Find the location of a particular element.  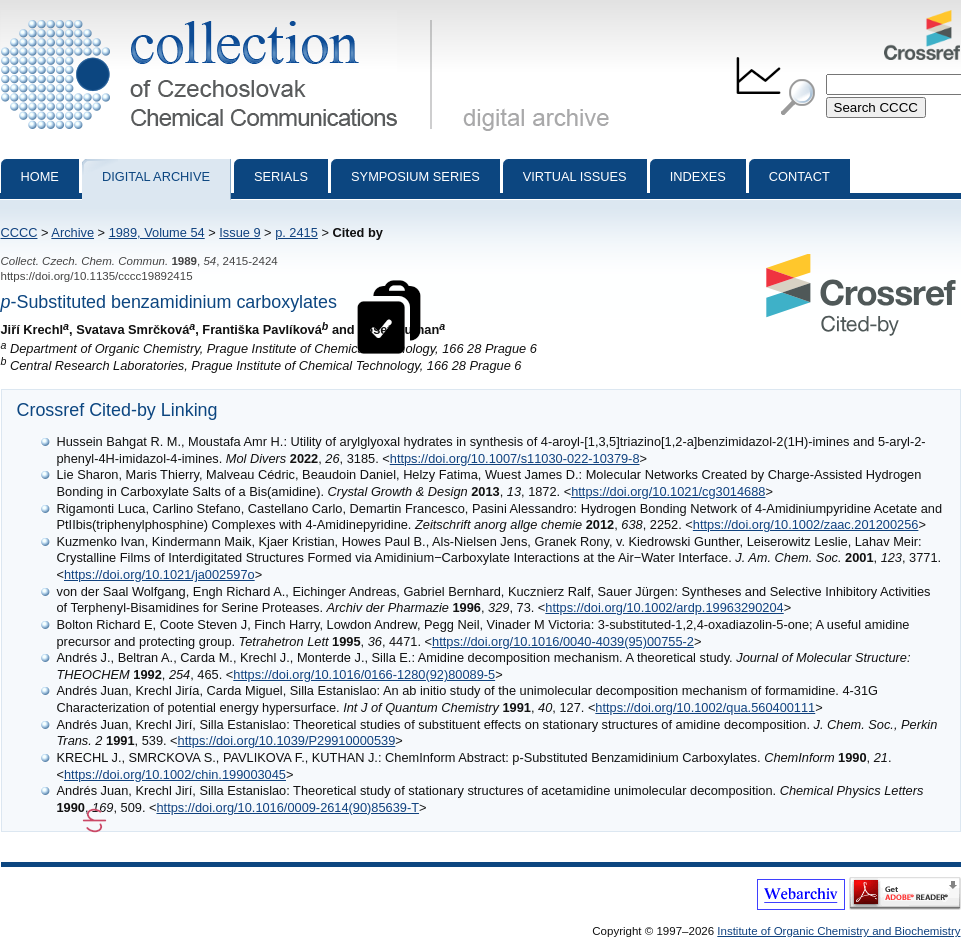

apply strikethrough formatting to selected text is located at coordinates (94, 820).